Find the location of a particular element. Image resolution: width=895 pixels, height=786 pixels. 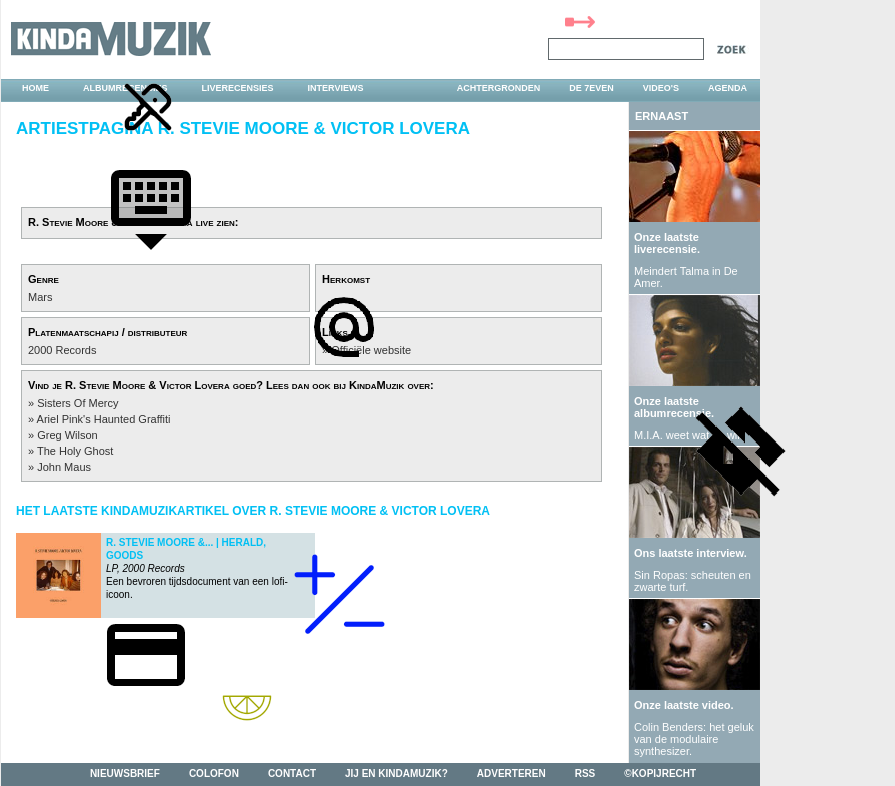

toggle between adding and subtracting values is located at coordinates (339, 599).